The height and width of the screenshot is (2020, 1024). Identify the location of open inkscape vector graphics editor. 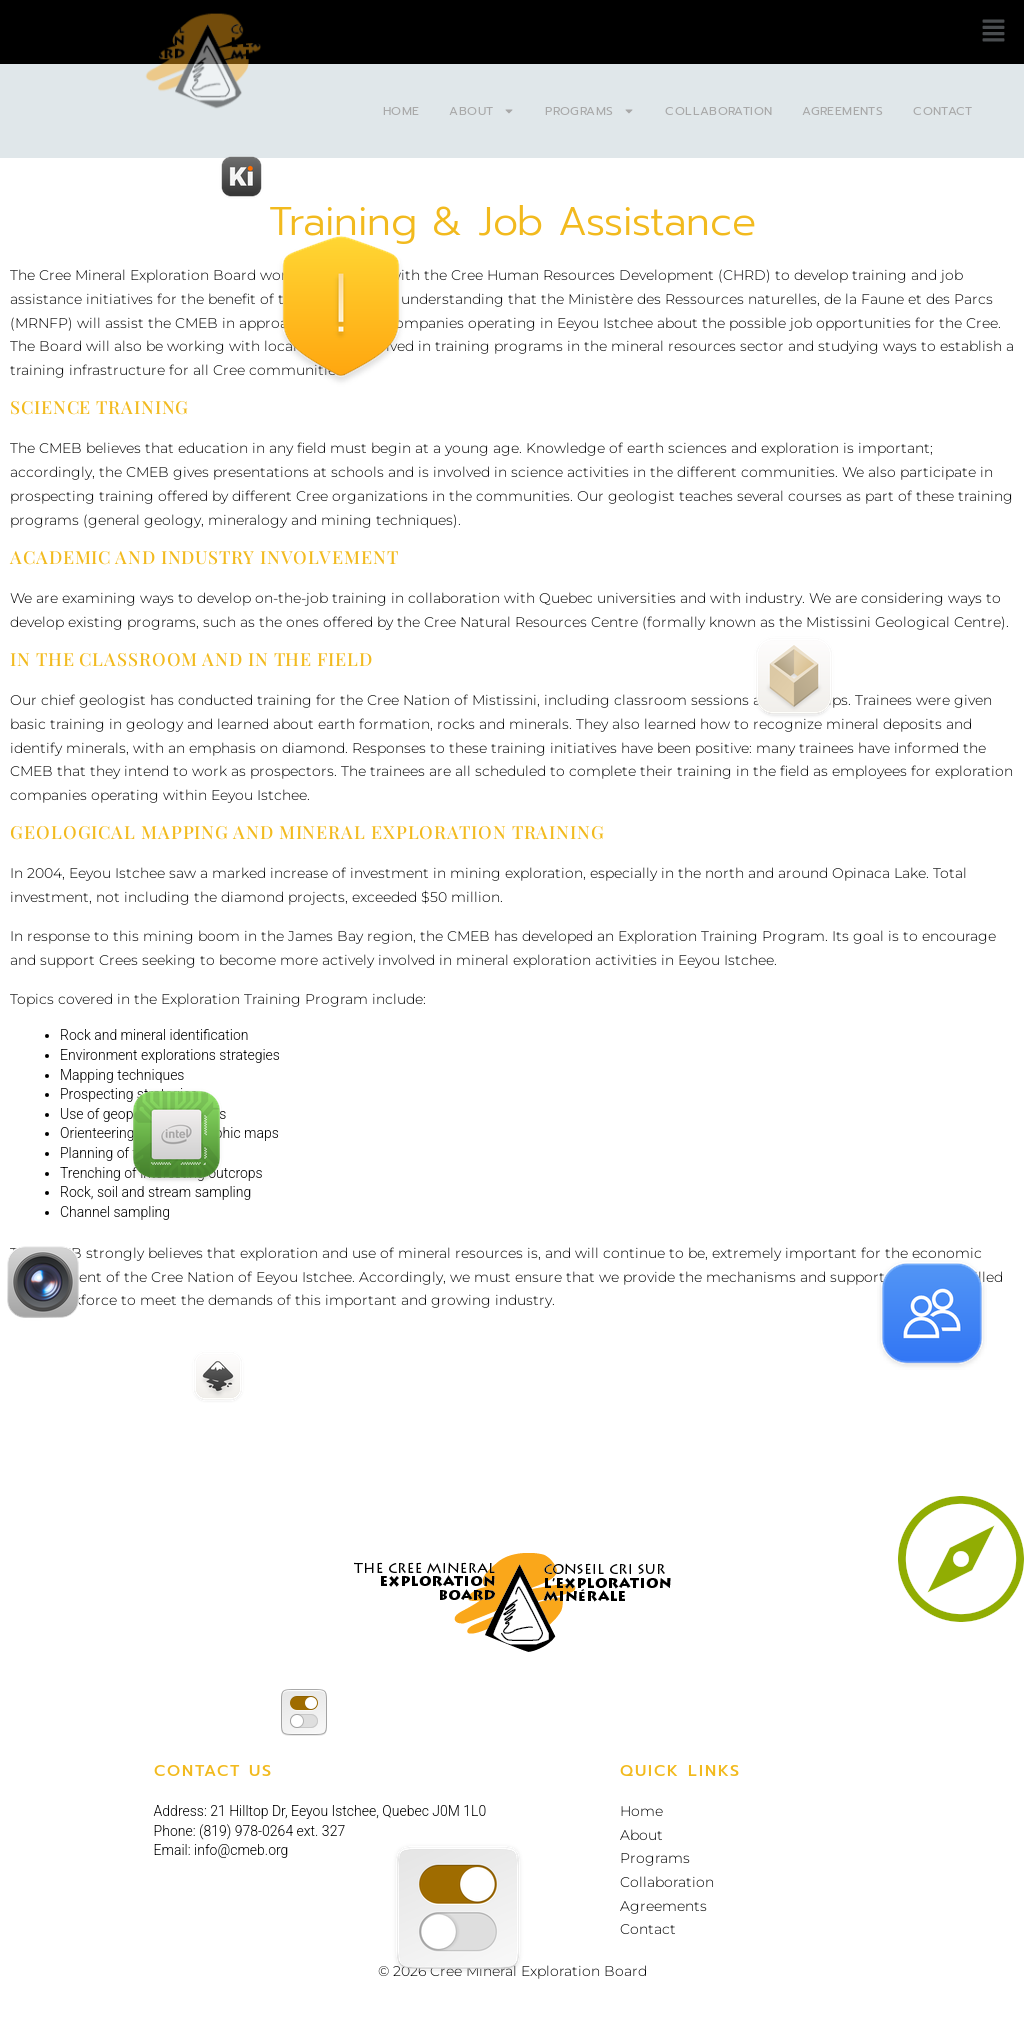
(218, 1376).